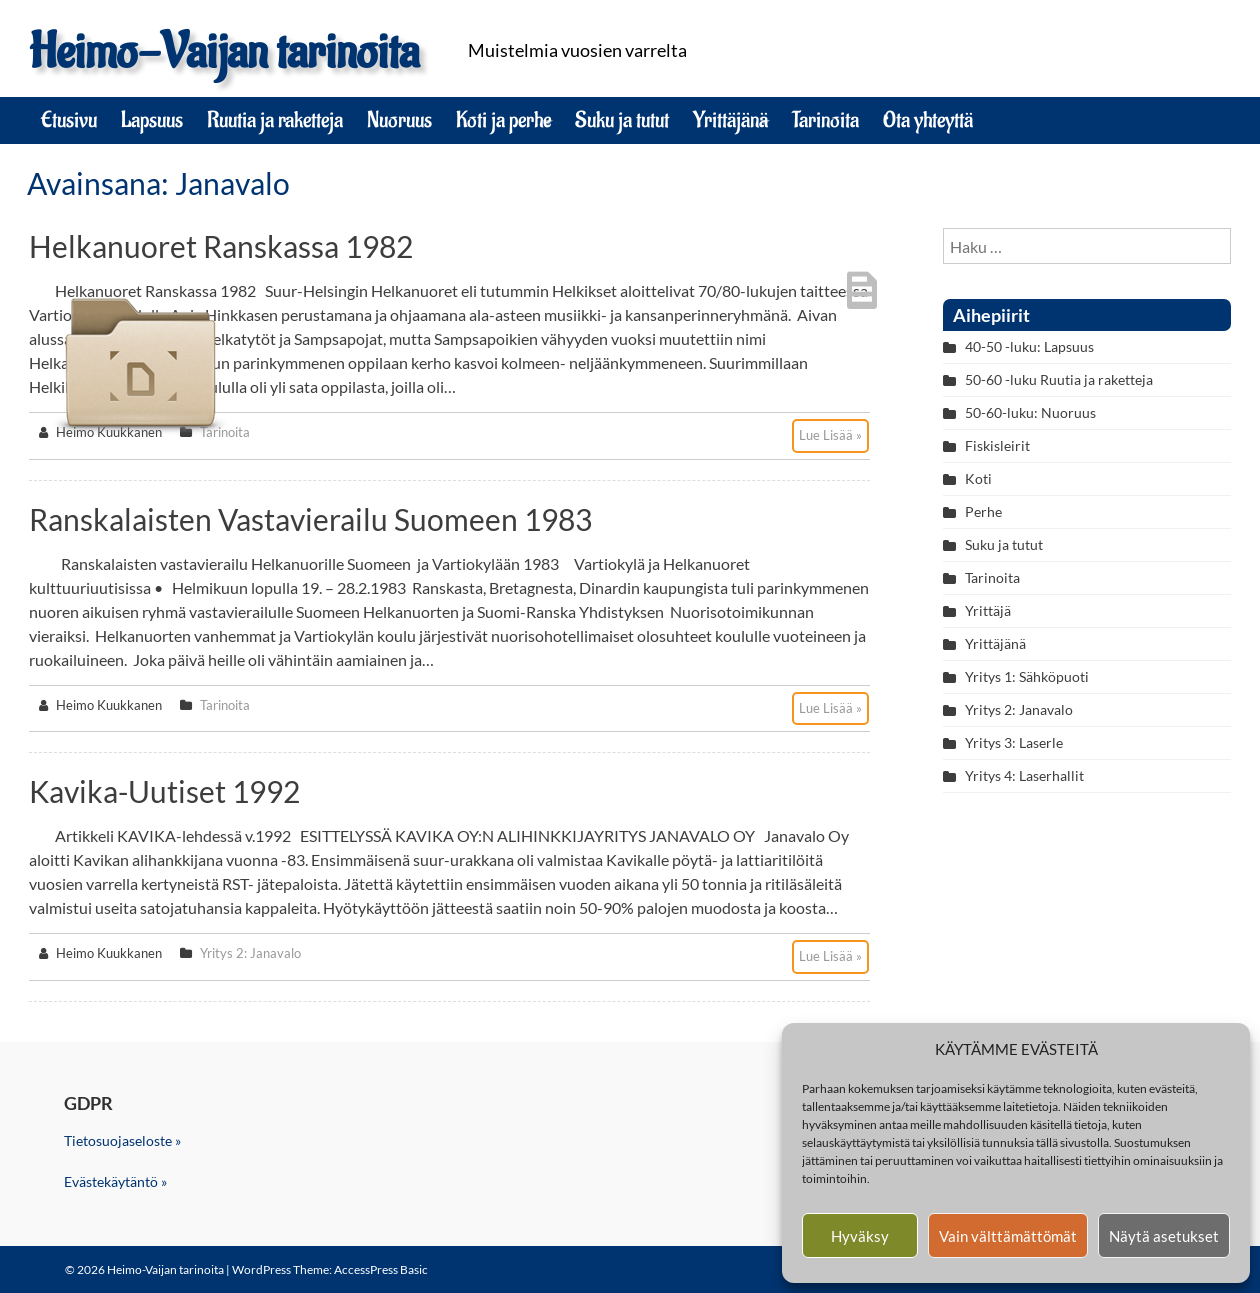 This screenshot has height=1293, width=1260. What do you see at coordinates (862, 289) in the screenshot?
I see `select all items in a document or list` at bounding box center [862, 289].